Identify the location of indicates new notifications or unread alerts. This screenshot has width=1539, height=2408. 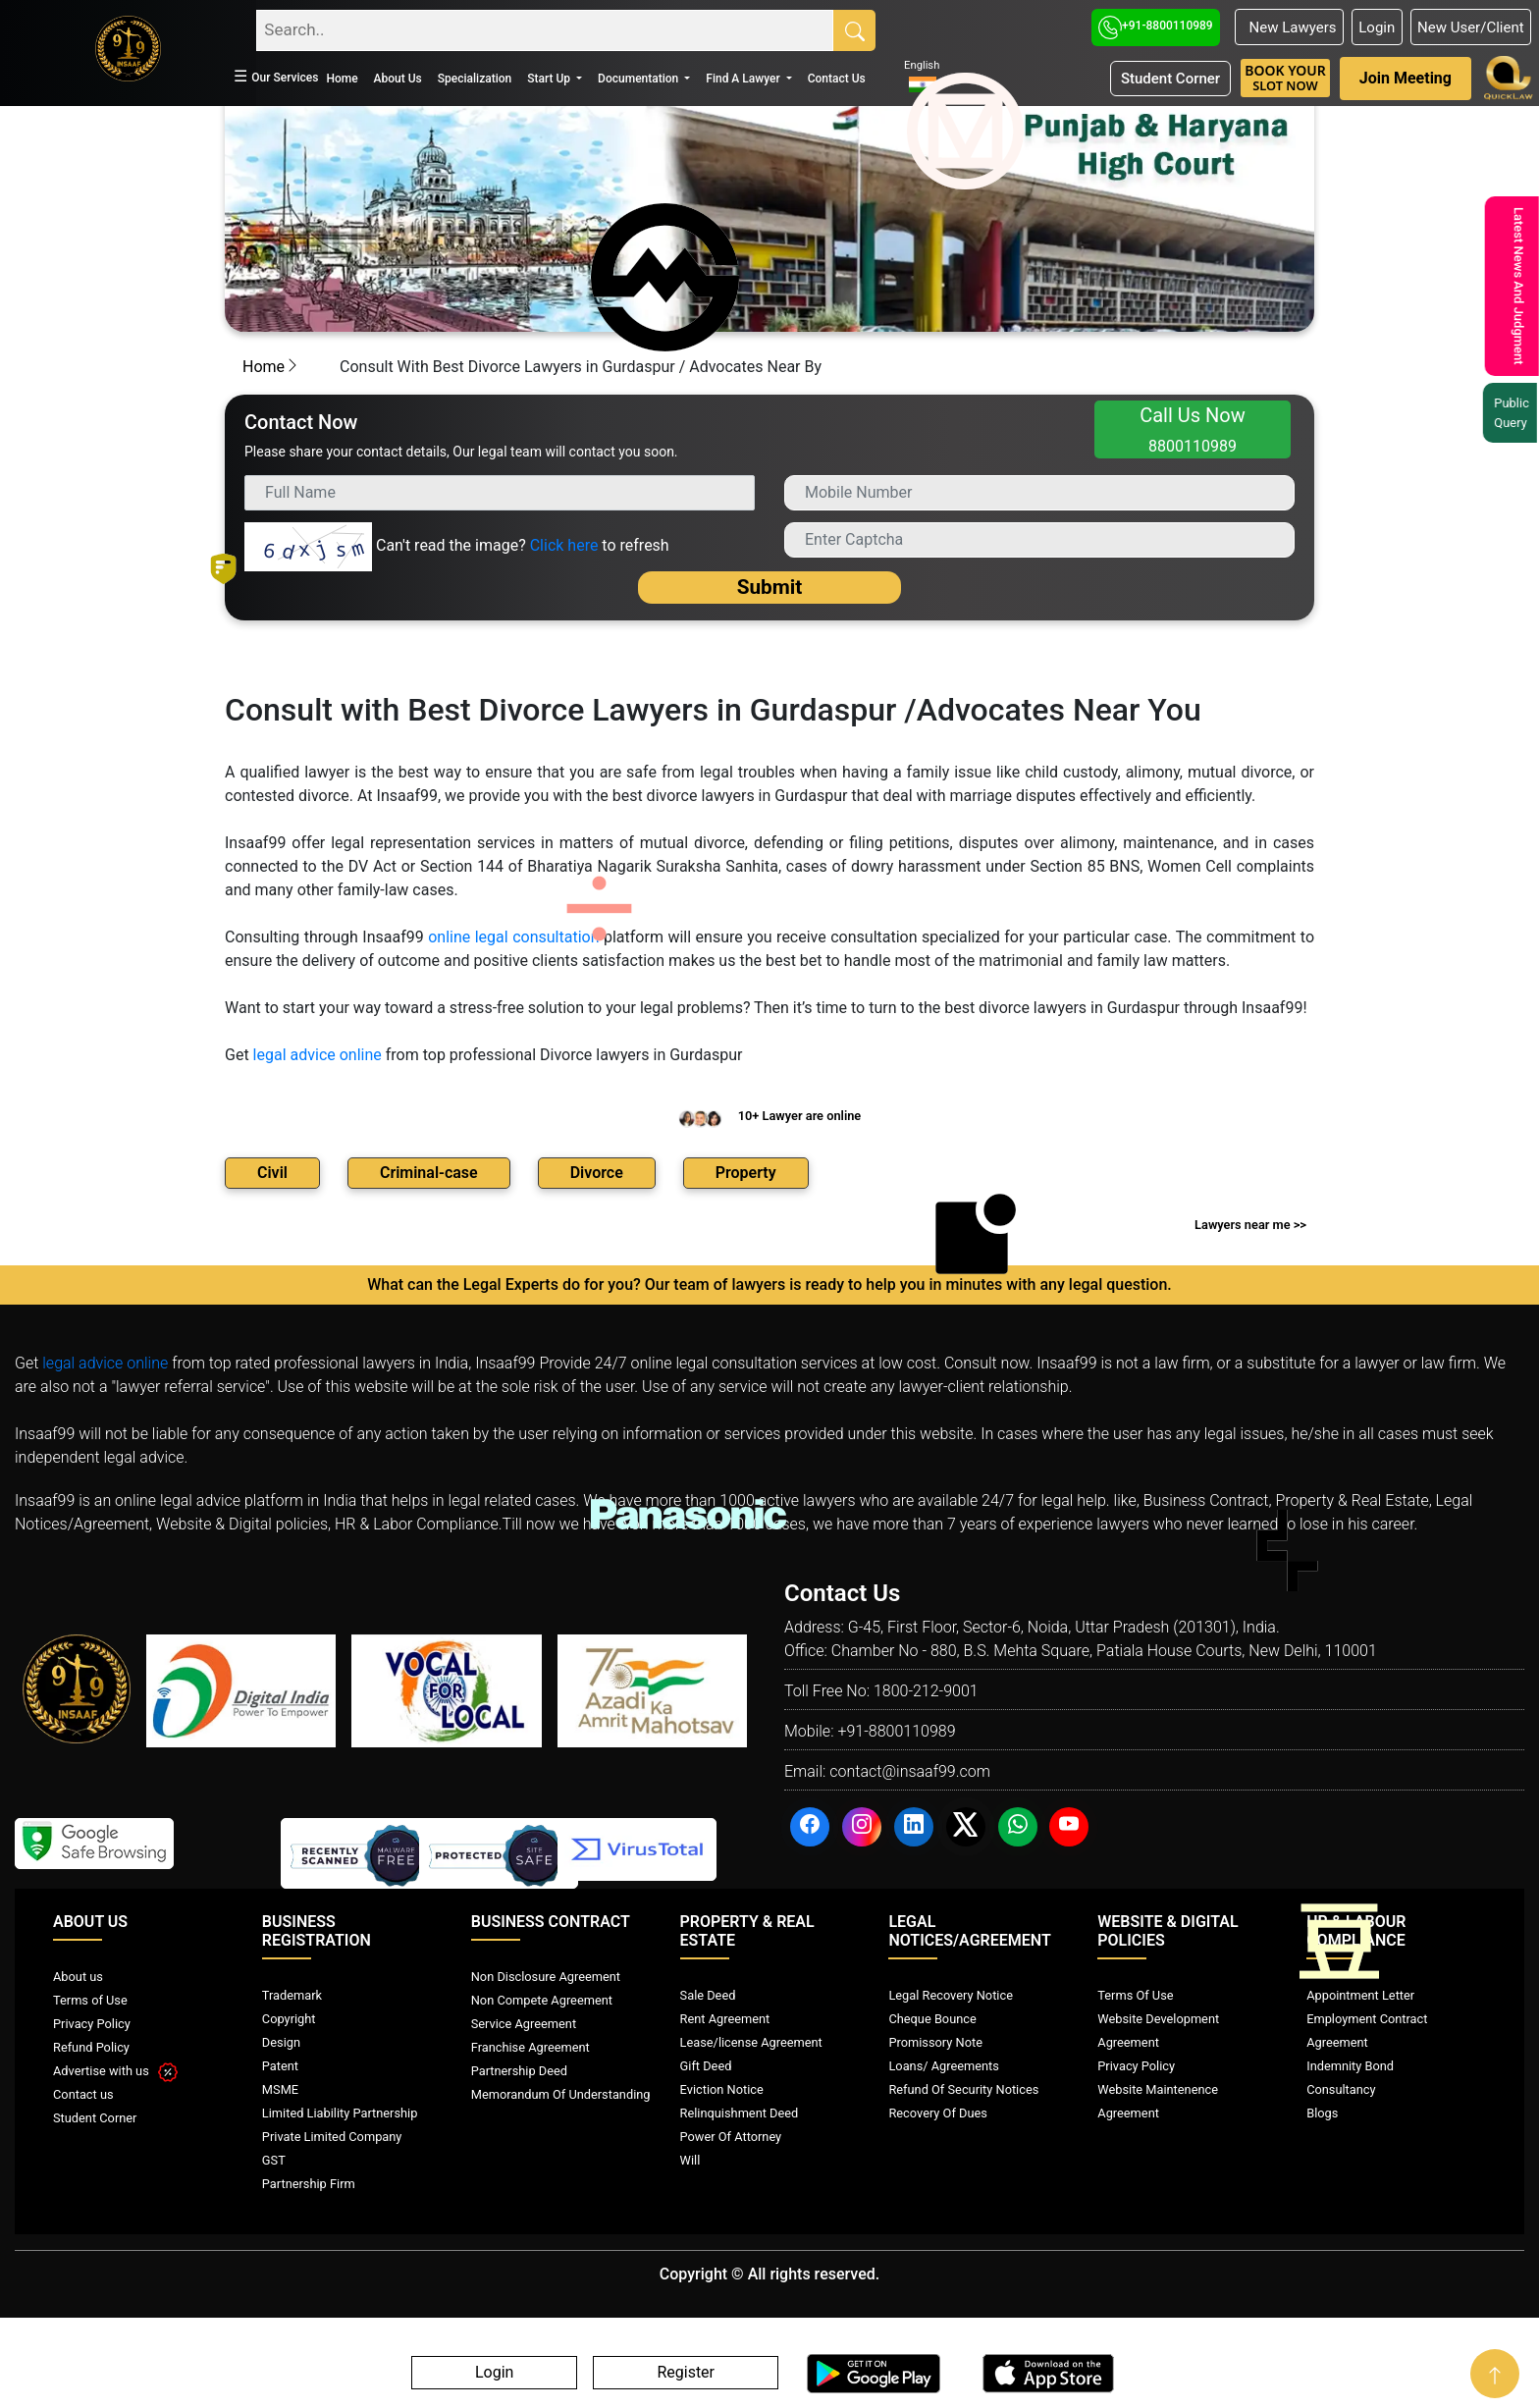
(972, 1234).